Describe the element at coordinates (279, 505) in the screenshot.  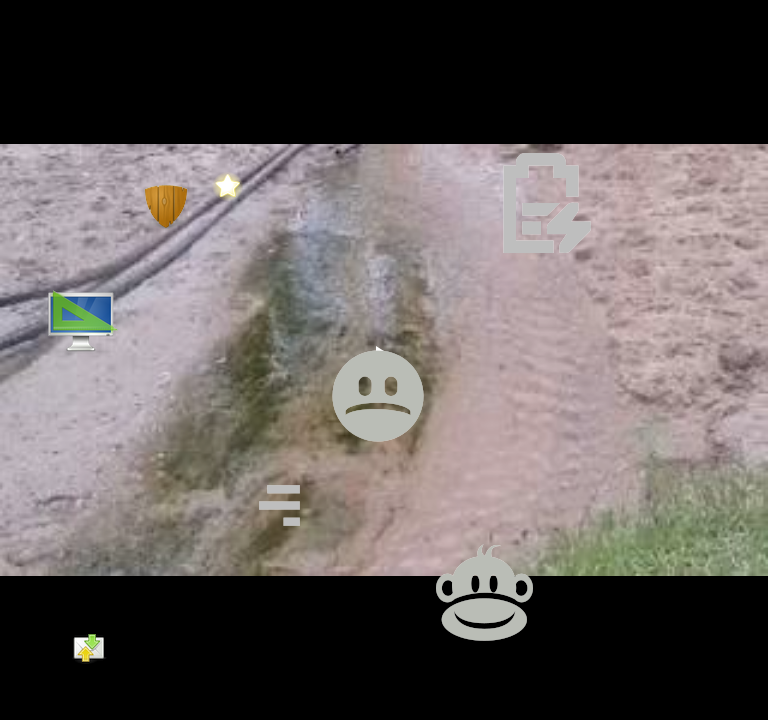
I see `align text to the right margin` at that location.